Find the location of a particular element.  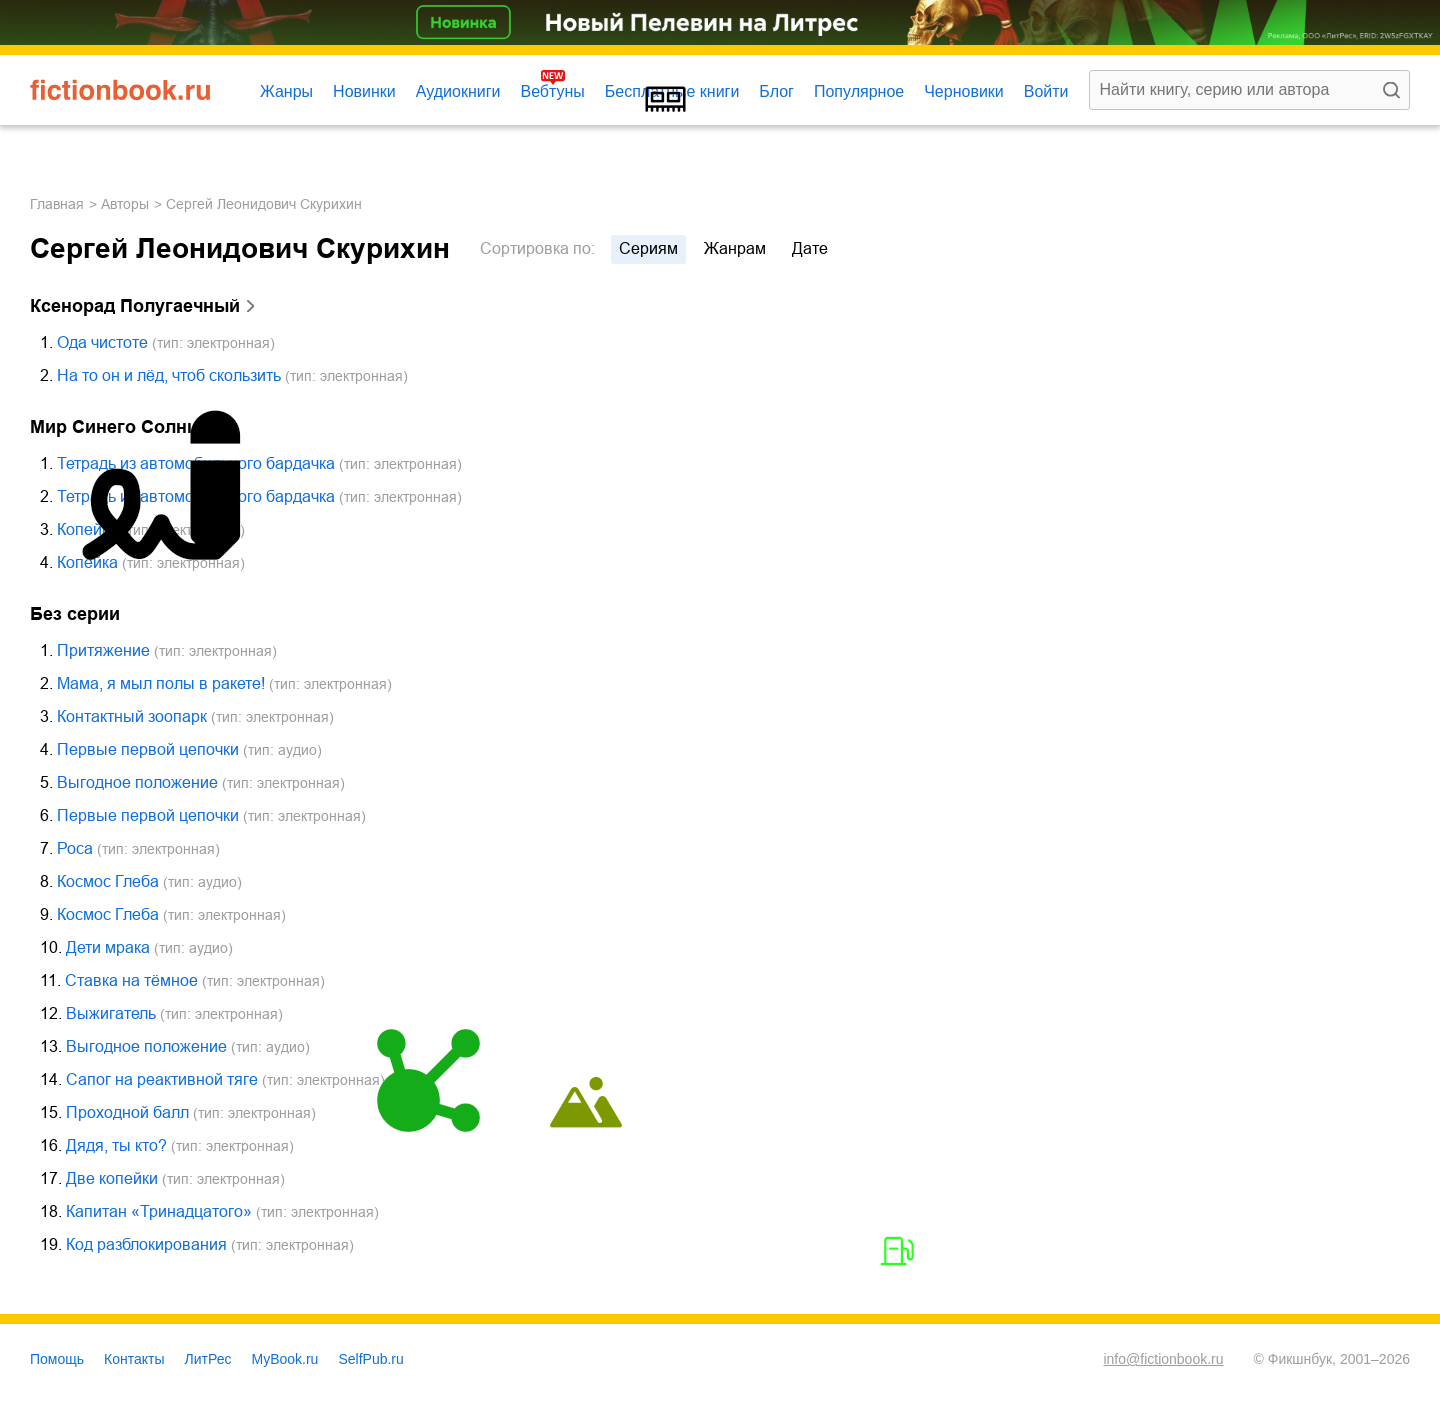

access affiliate program or referral network is located at coordinates (428, 1080).